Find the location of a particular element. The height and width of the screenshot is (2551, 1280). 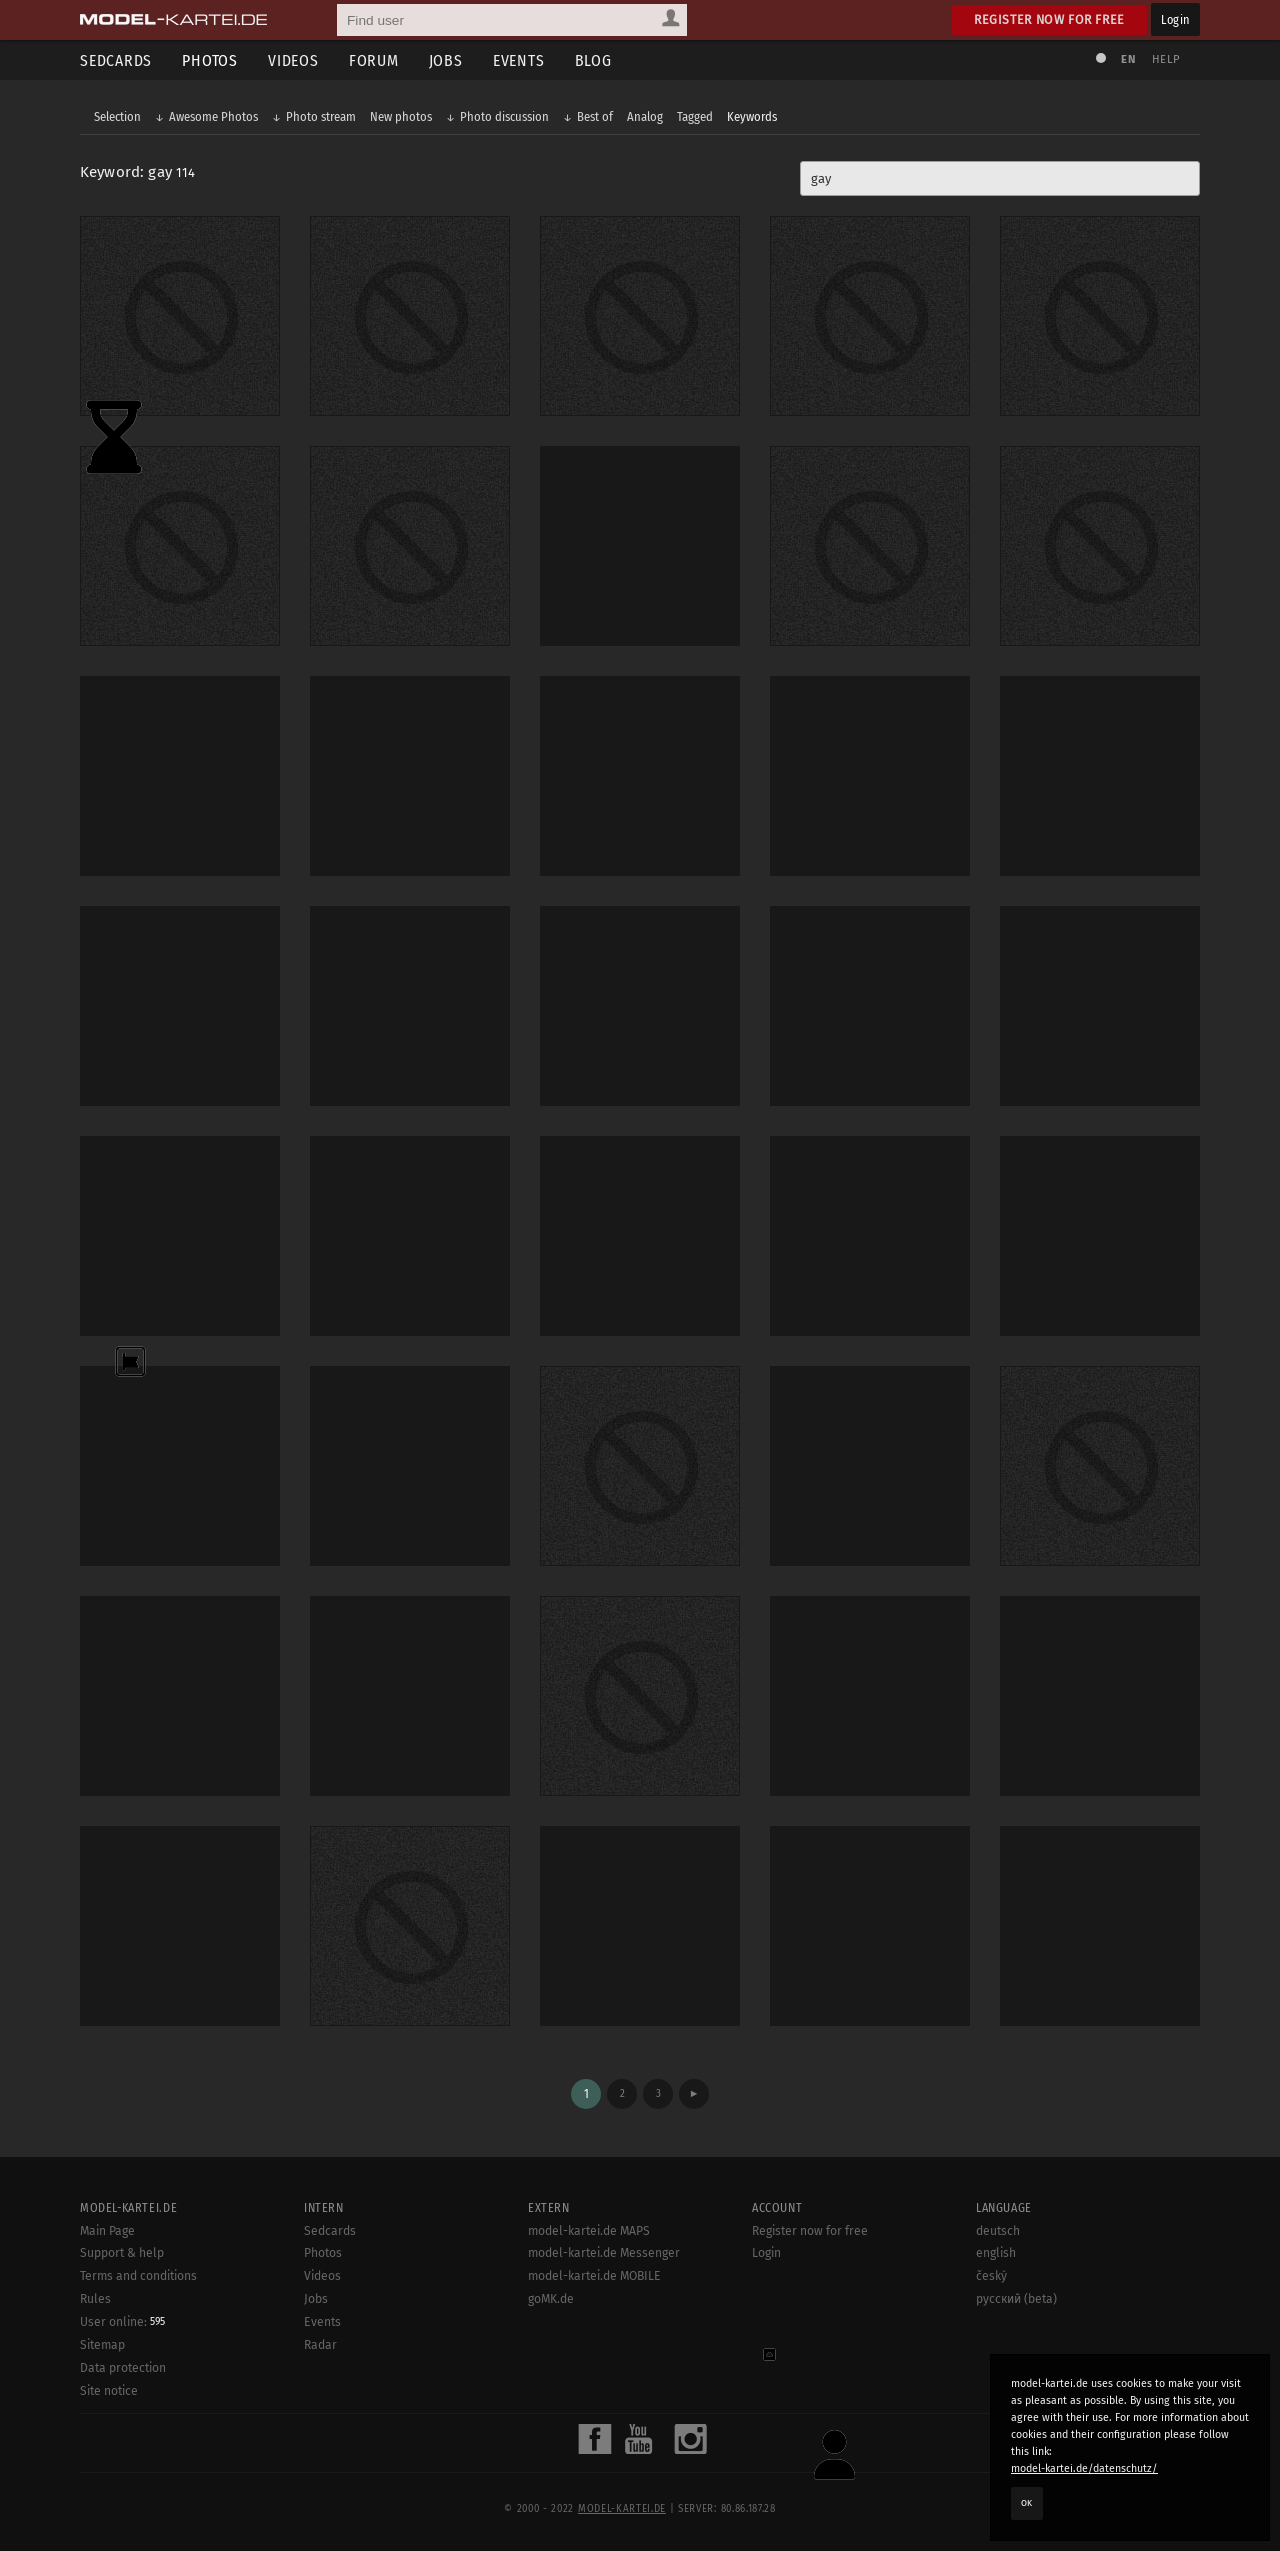

expand content upward is located at coordinates (769, 2354).